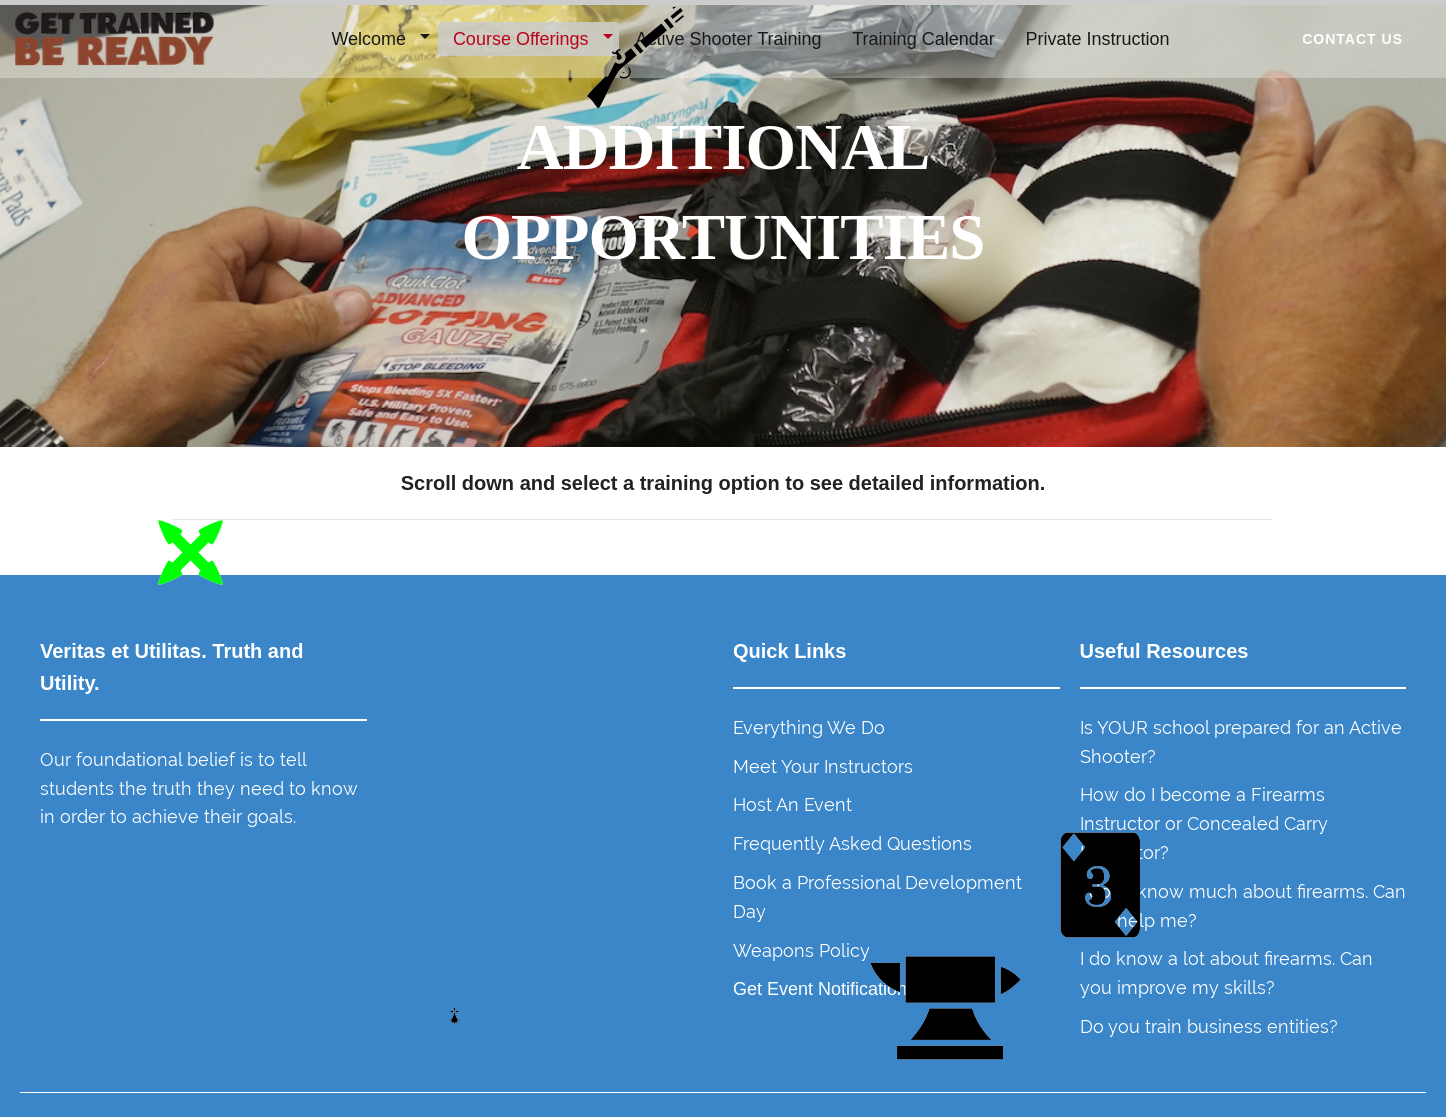 This screenshot has height=1117, width=1446. I want to click on expand content in multiple directions, so click(190, 552).